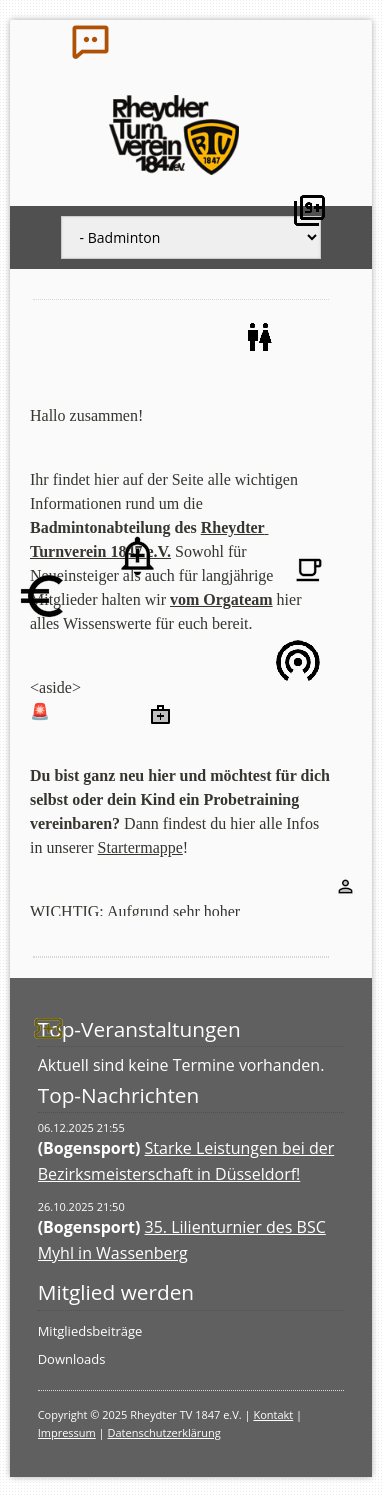  Describe the element at coordinates (309, 210) in the screenshot. I see `indicates 9 or more items in a collection` at that location.